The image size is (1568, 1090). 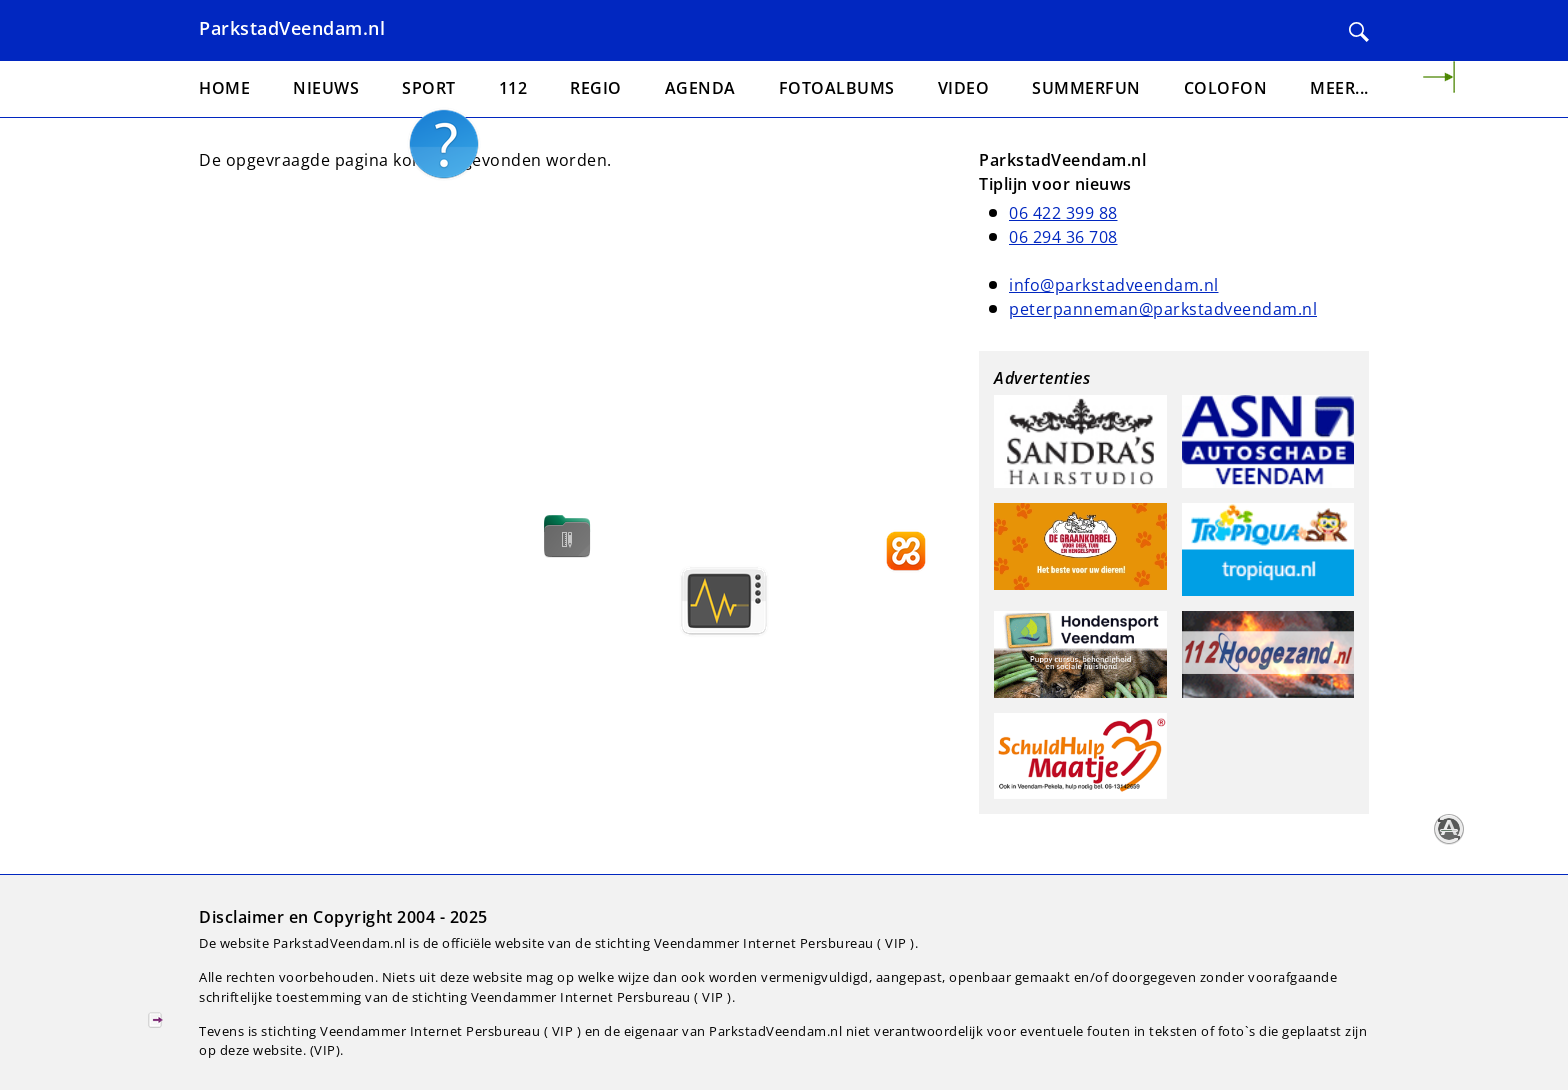 I want to click on export document to another location, so click(x=155, y=1020).